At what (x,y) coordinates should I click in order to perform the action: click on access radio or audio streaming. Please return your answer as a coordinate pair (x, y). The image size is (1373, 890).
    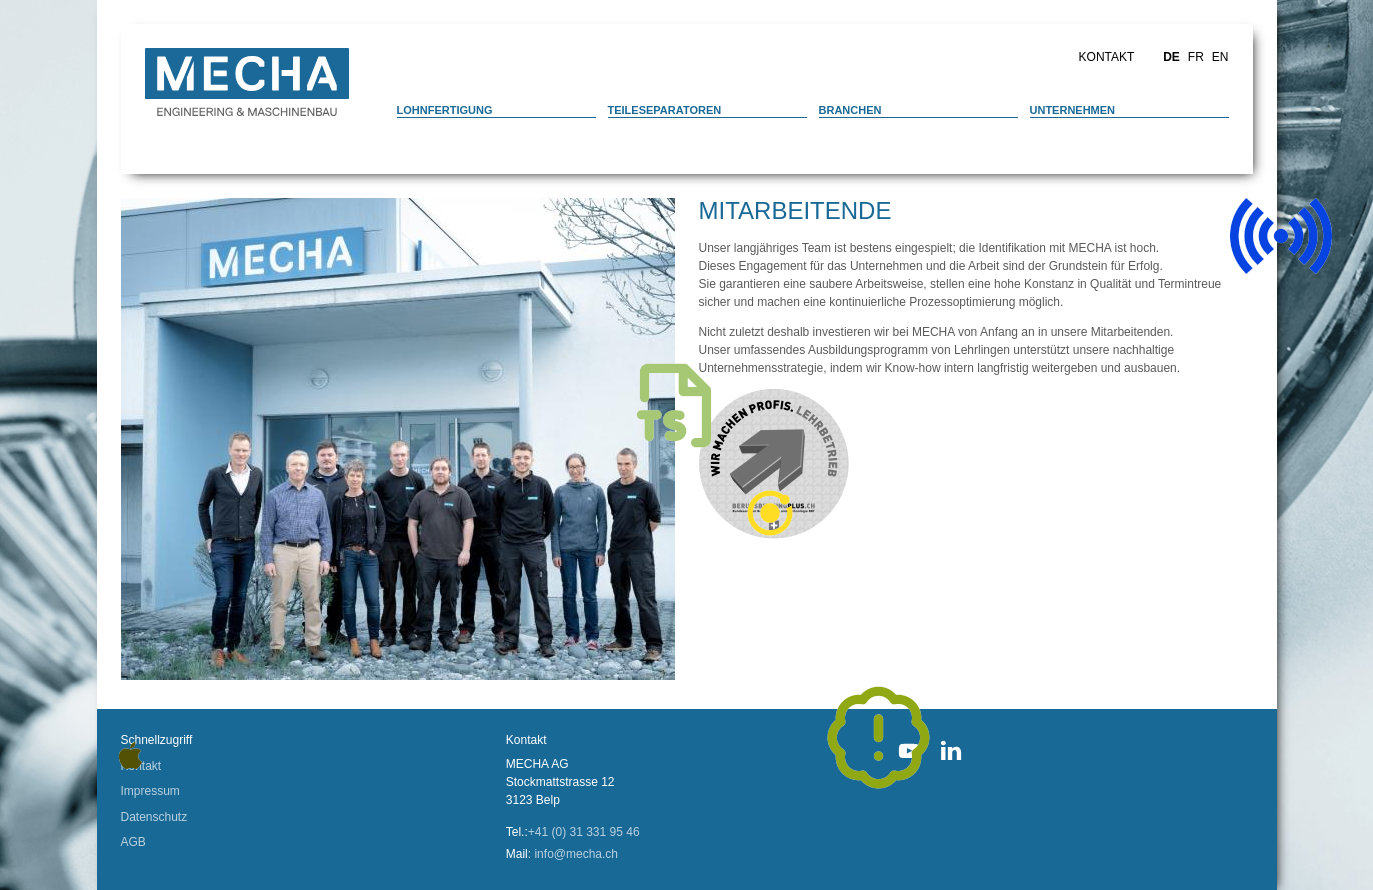
    Looking at the image, I should click on (1281, 236).